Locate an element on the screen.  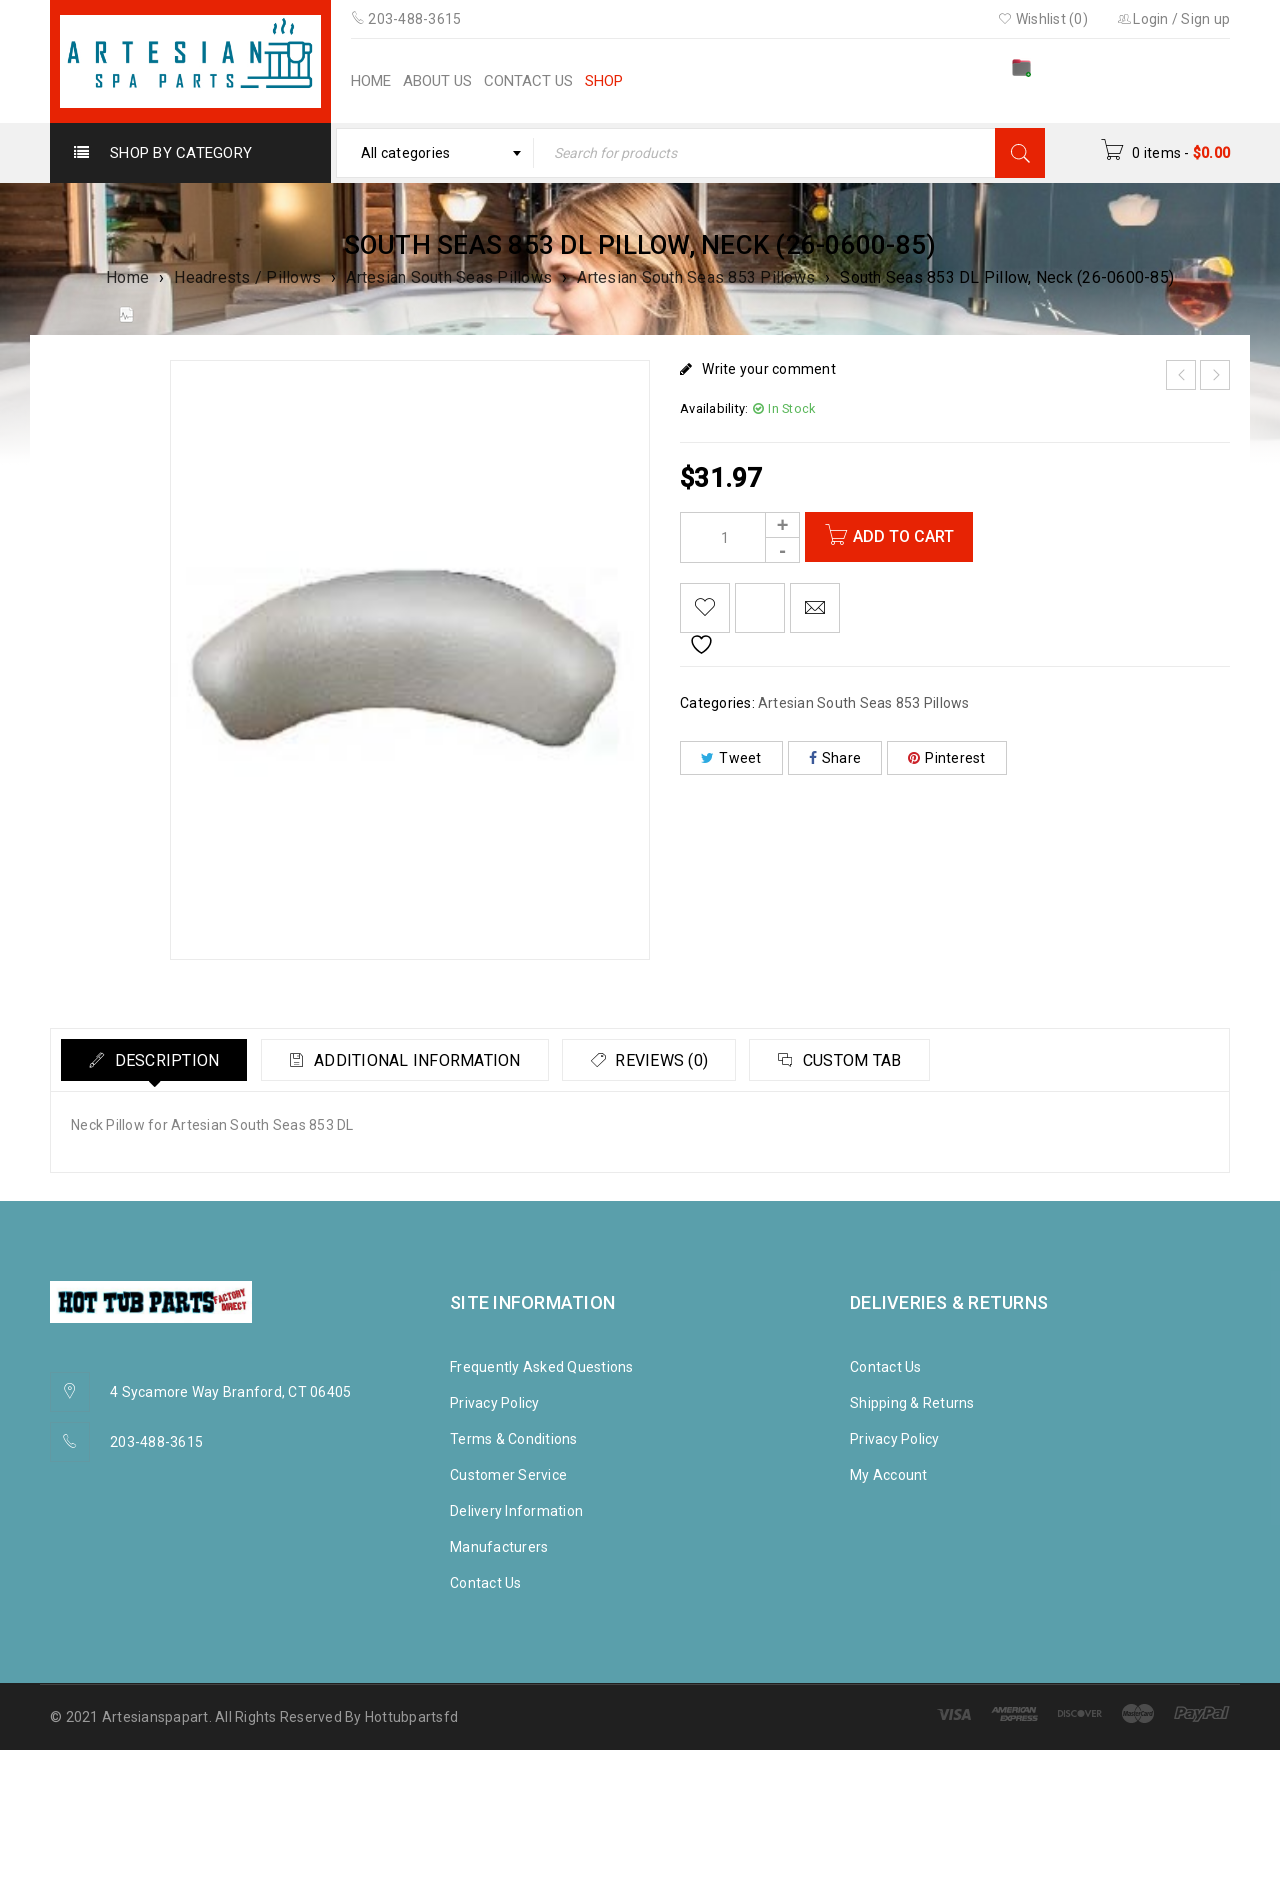
view system log file is located at coordinates (126, 314).